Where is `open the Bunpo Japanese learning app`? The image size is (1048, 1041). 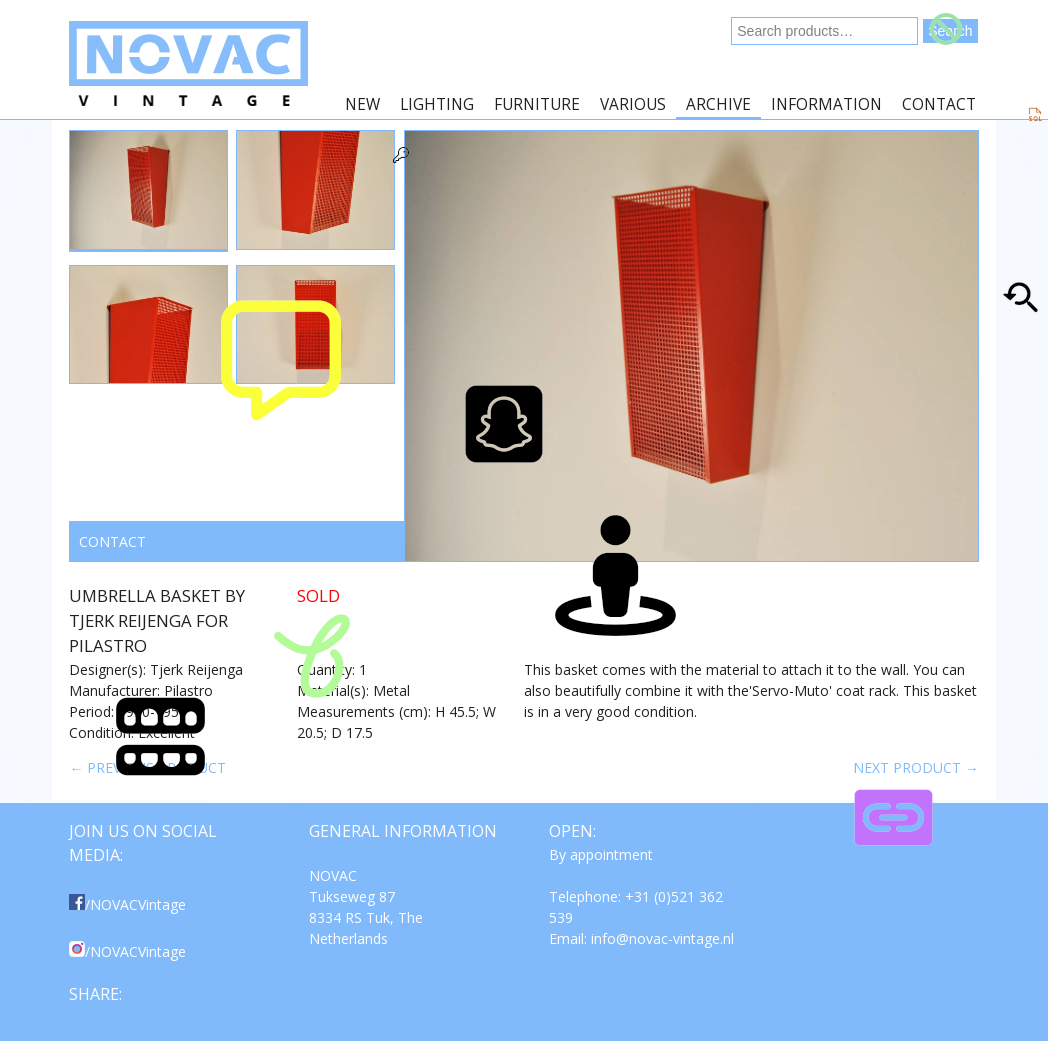 open the Bunpo Japanese learning app is located at coordinates (312, 656).